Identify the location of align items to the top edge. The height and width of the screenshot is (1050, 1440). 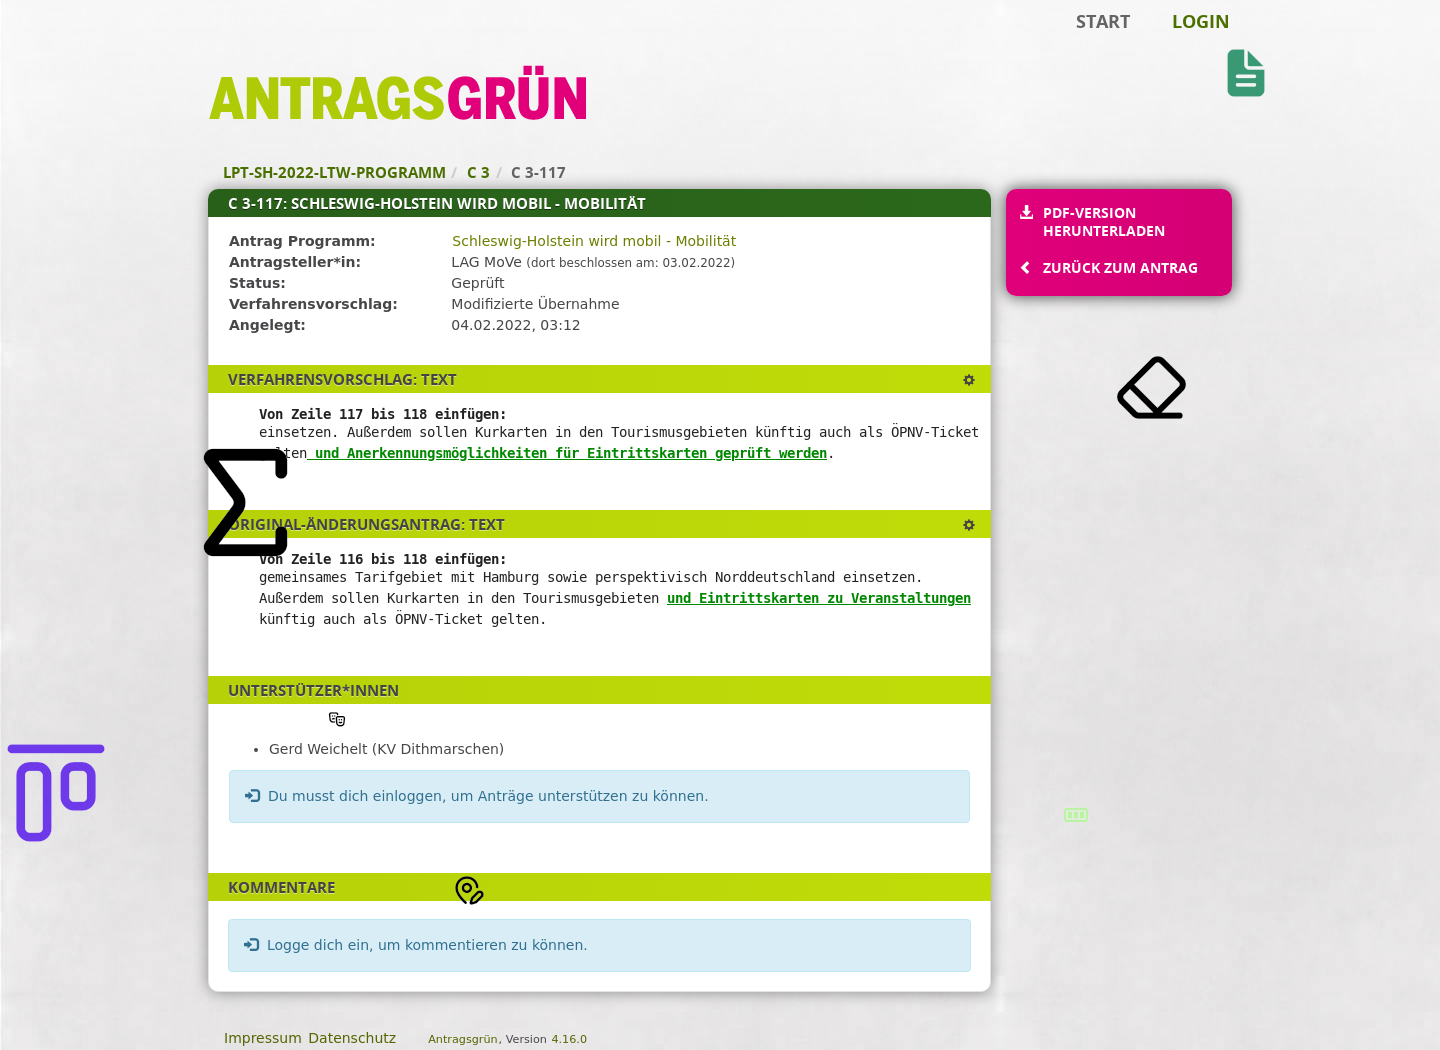
(56, 793).